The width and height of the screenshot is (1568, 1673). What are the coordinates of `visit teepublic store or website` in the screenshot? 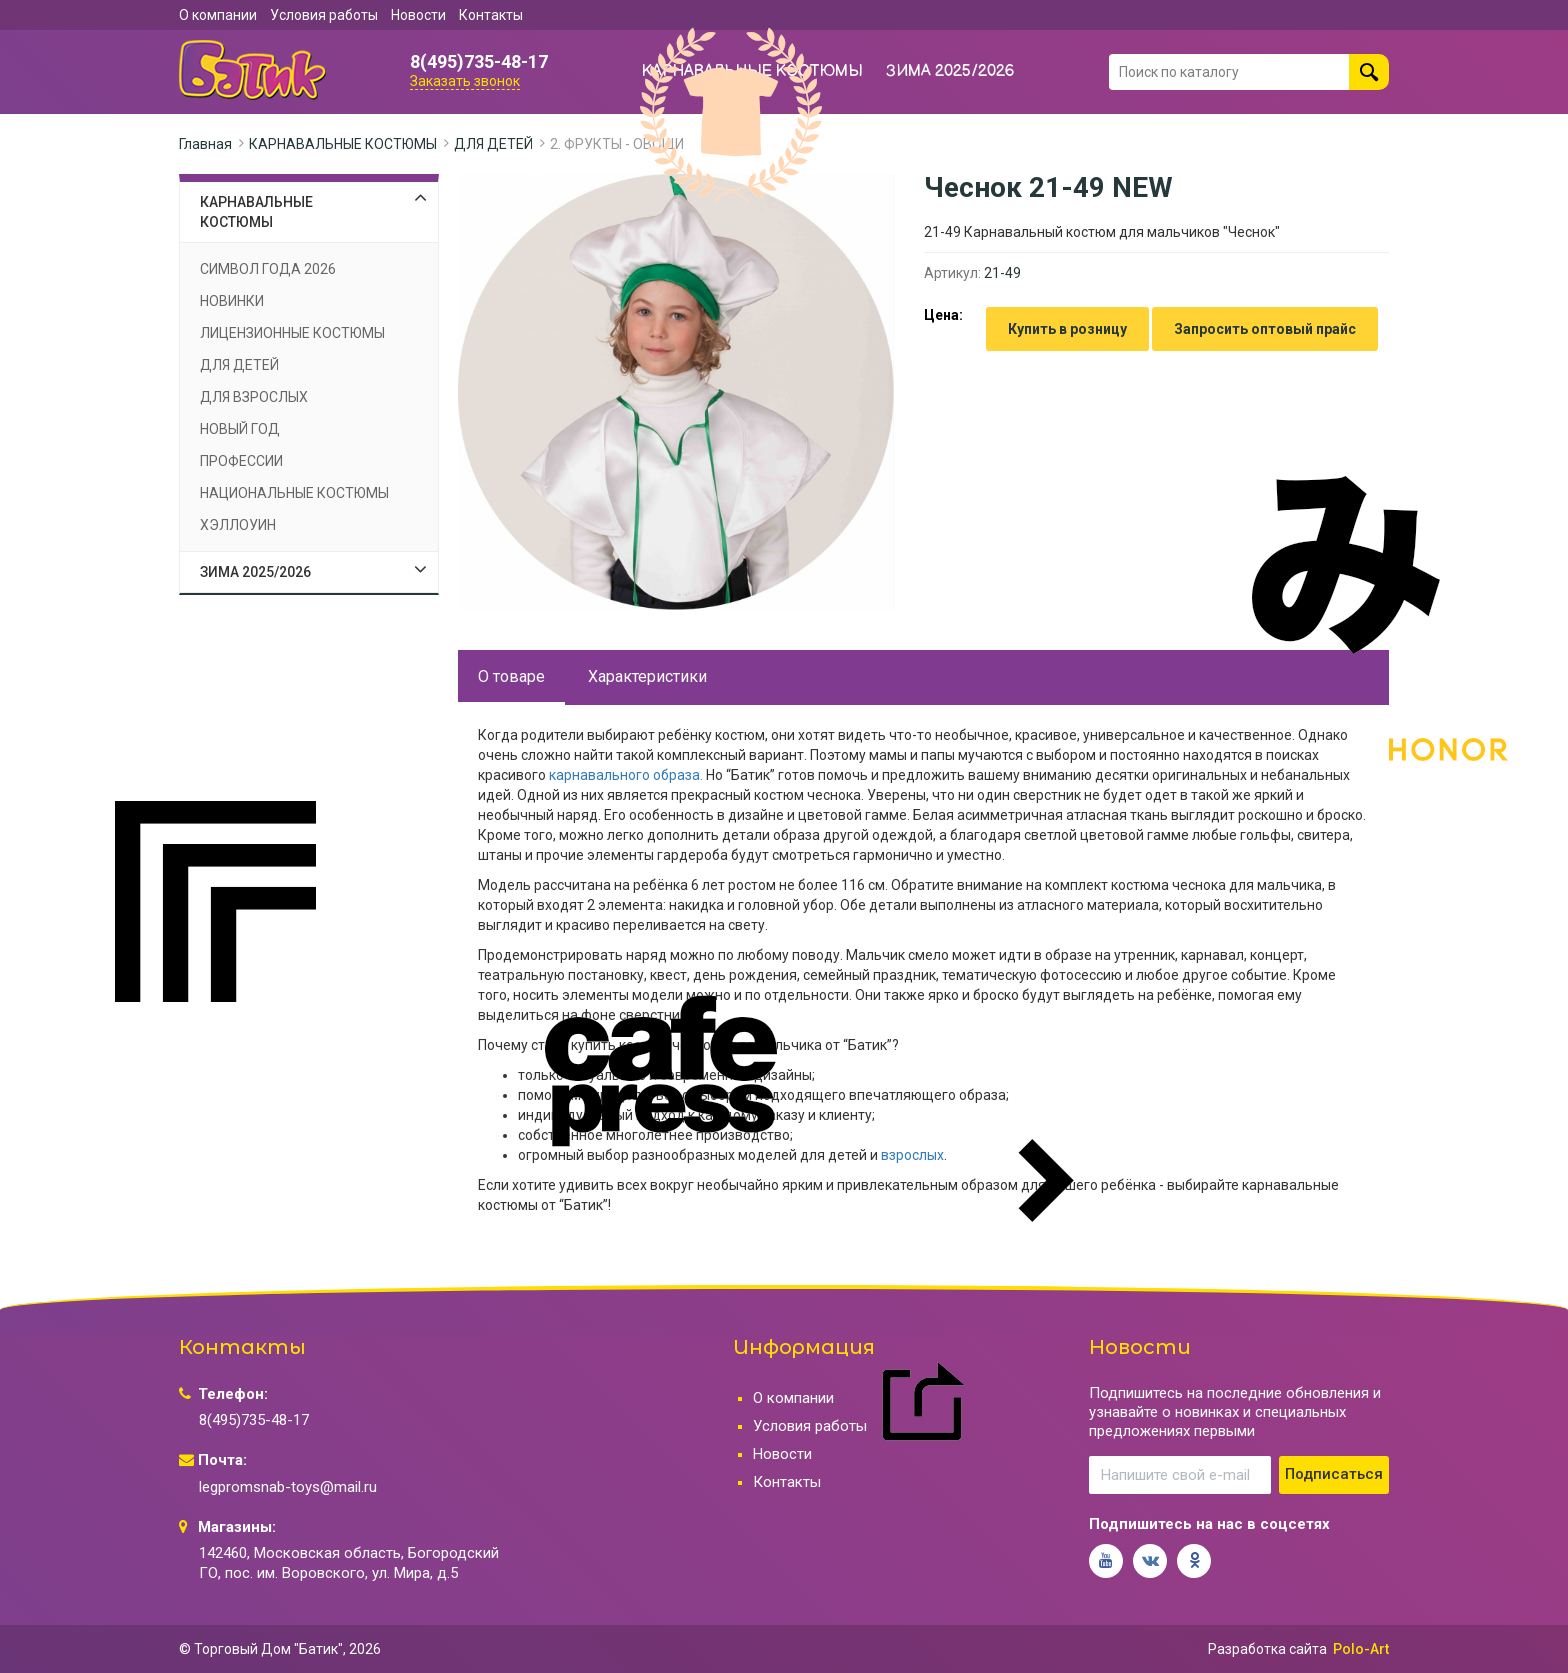 It's located at (731, 115).